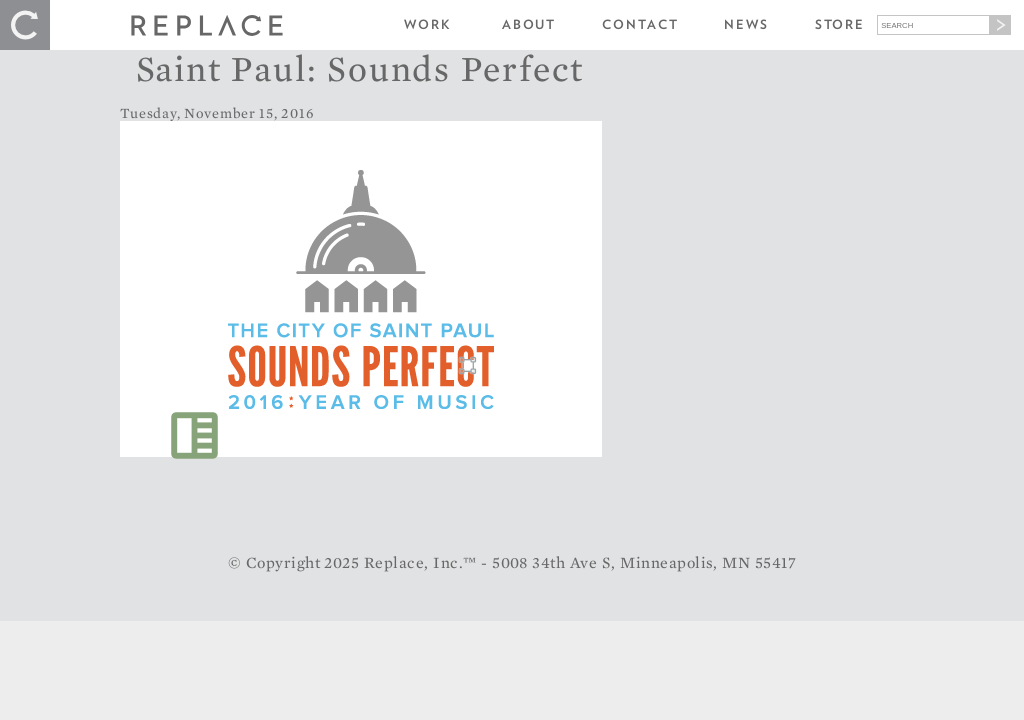 The width and height of the screenshot is (1024, 720). I want to click on adjust selection boundaries, so click(467, 365).